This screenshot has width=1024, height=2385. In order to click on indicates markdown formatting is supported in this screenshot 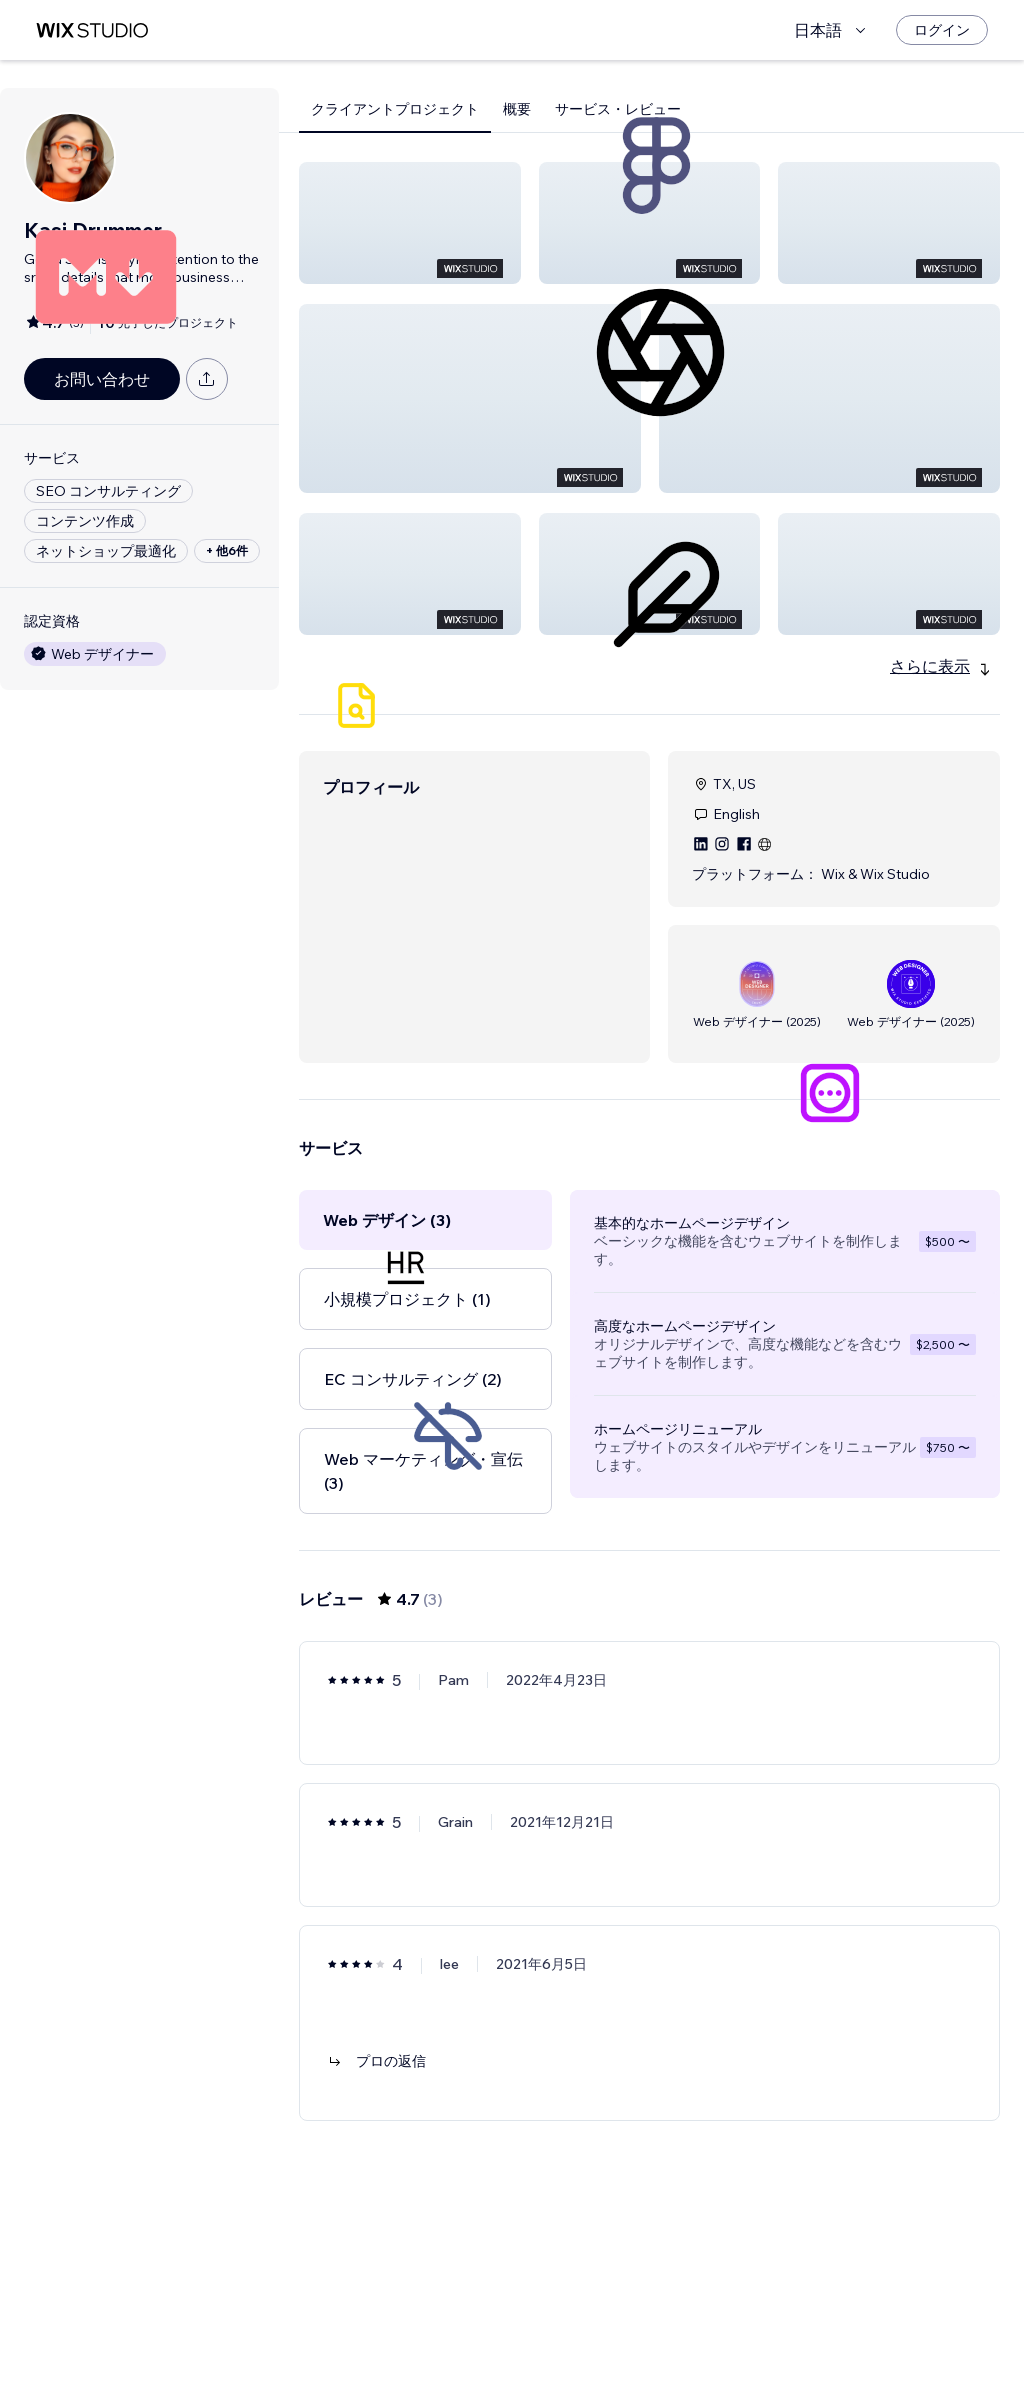, I will do `click(106, 277)`.